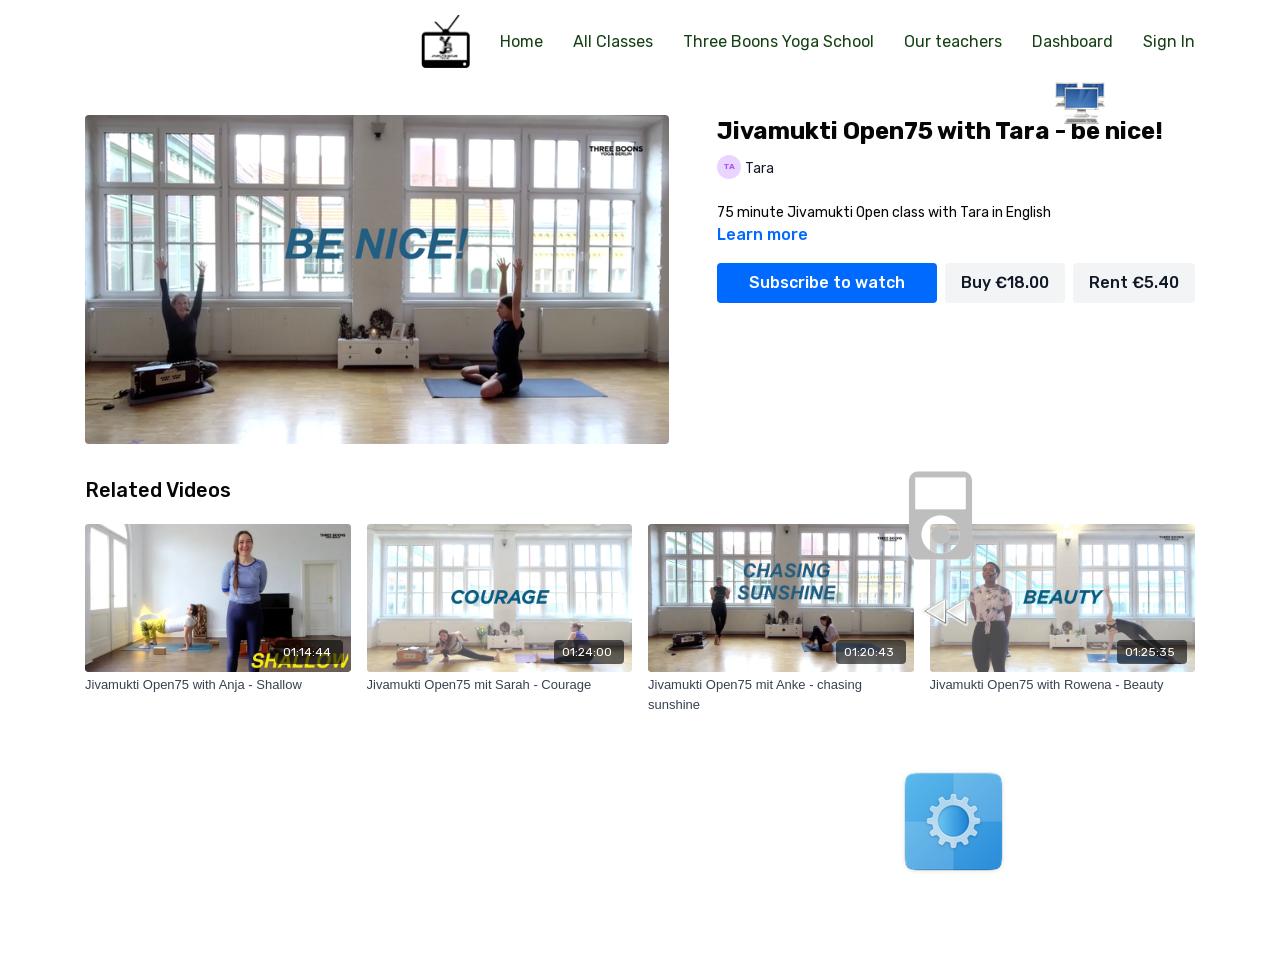 The width and height of the screenshot is (1280, 954). What do you see at coordinates (953, 821) in the screenshot?
I see `configure default applications for your system` at bounding box center [953, 821].